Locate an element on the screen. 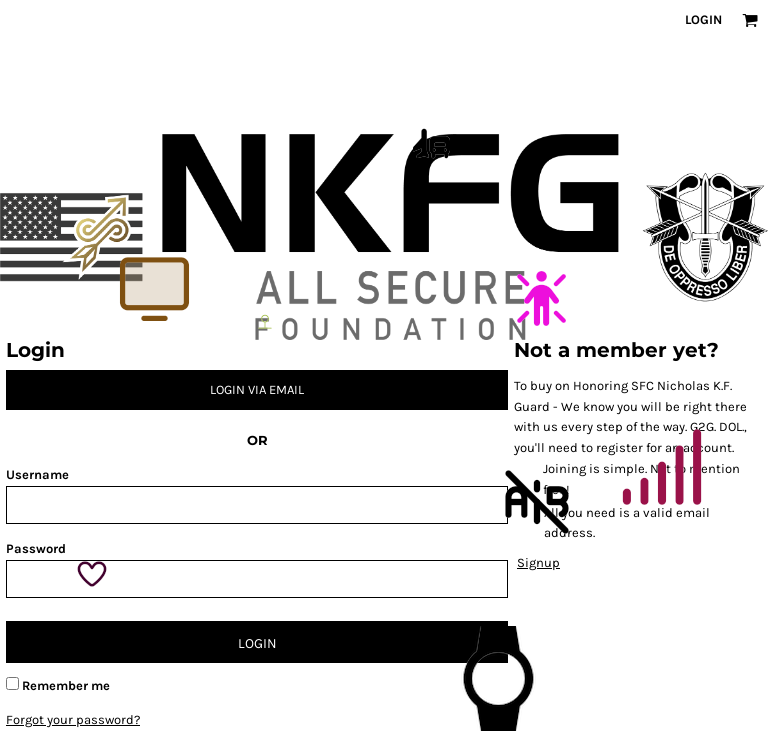 Image resolution: width=768 pixels, height=731 pixels. indicates full signal strength is located at coordinates (662, 467).